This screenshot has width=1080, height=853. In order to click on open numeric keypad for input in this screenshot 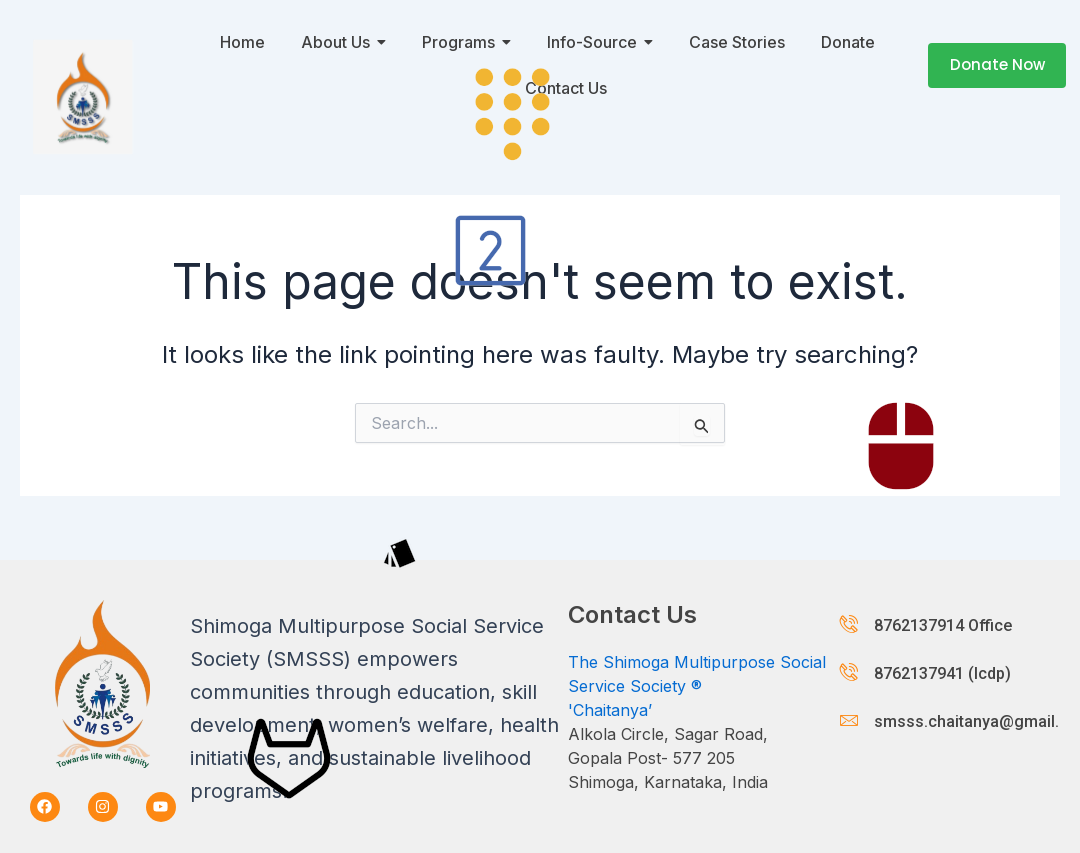, I will do `click(512, 112)`.